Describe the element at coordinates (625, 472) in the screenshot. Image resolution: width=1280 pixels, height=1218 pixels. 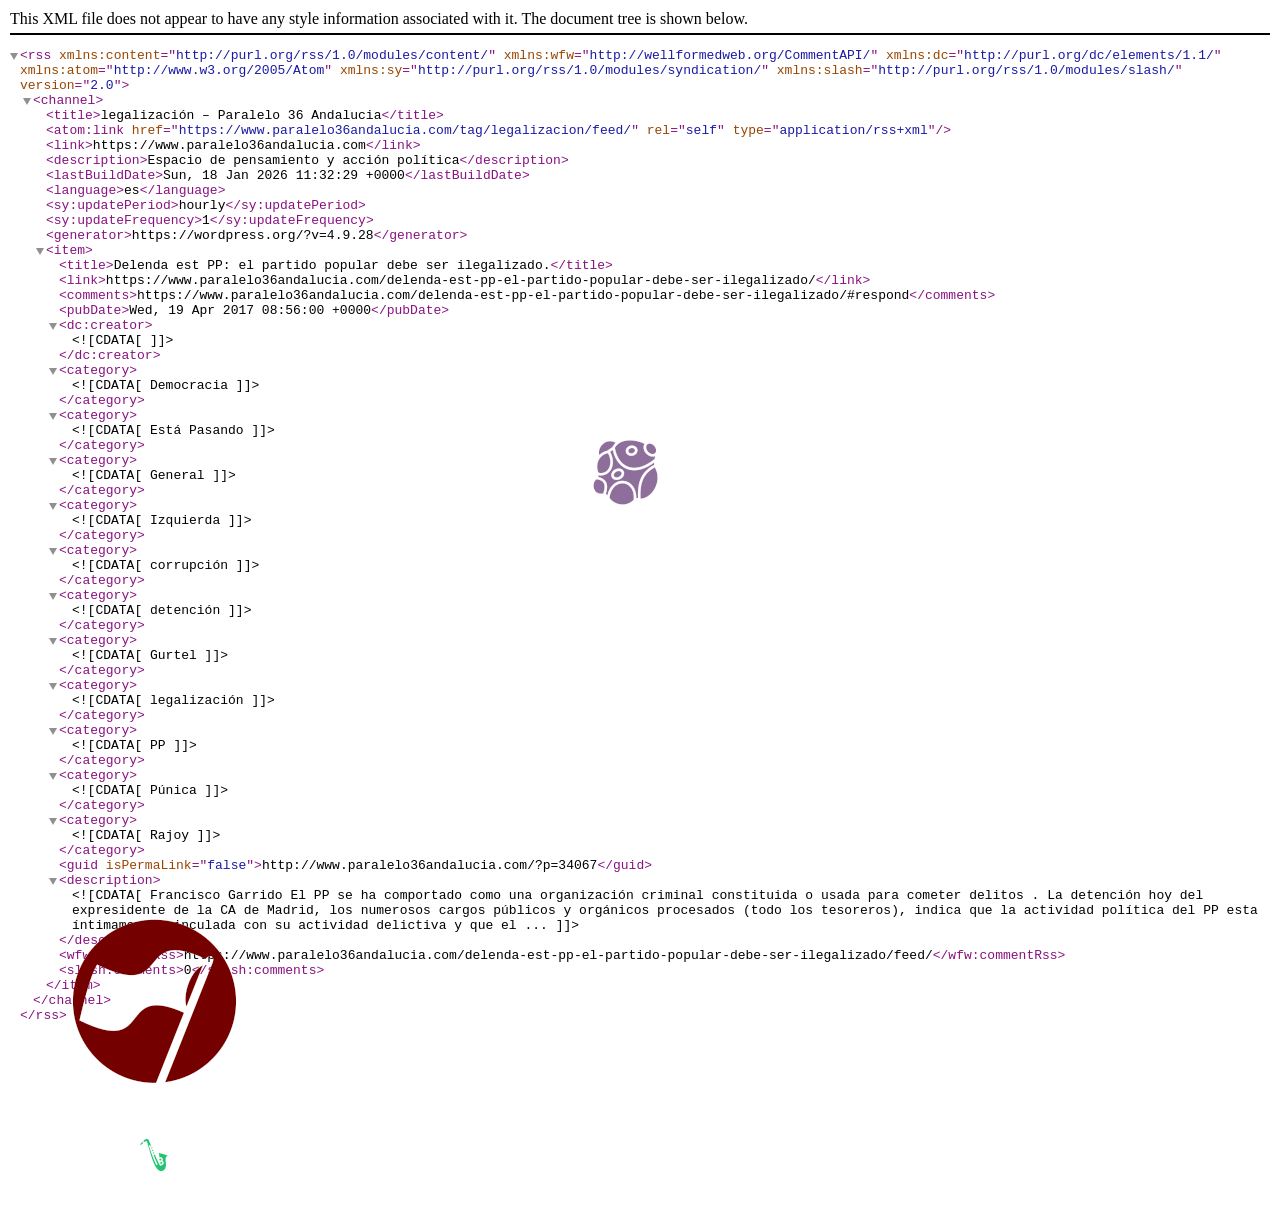
I see `indicates a health condition or medical alert` at that location.